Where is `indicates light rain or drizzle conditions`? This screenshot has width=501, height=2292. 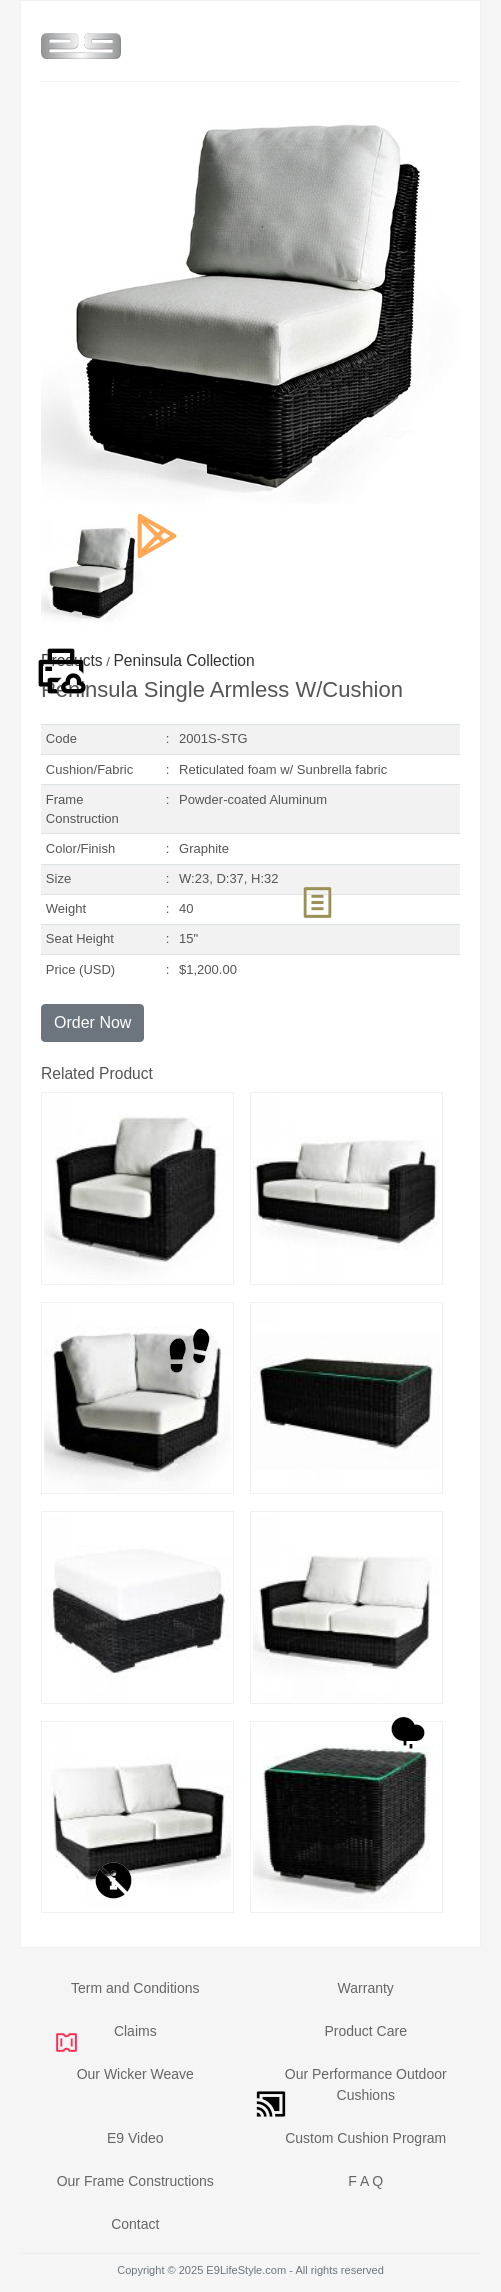
indicates light rain or drizzle conditions is located at coordinates (408, 1732).